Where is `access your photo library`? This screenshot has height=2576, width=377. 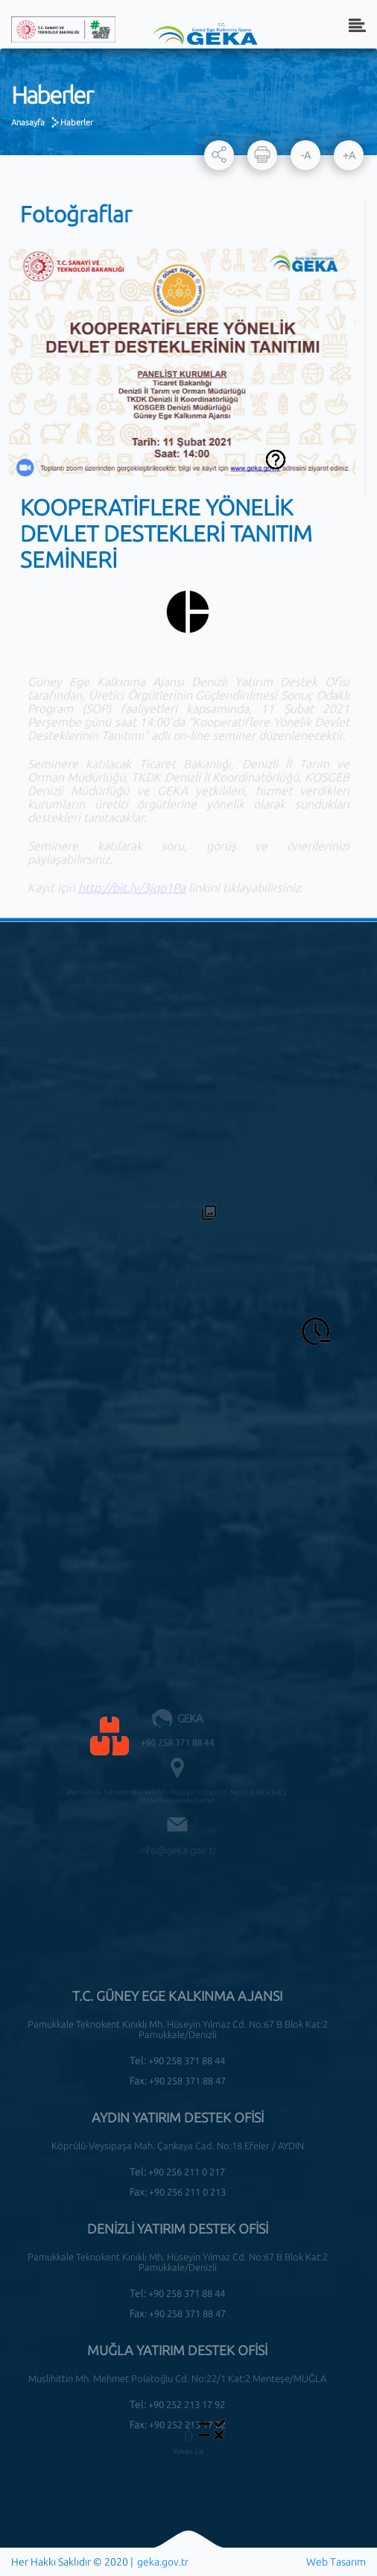 access your photo library is located at coordinates (209, 1212).